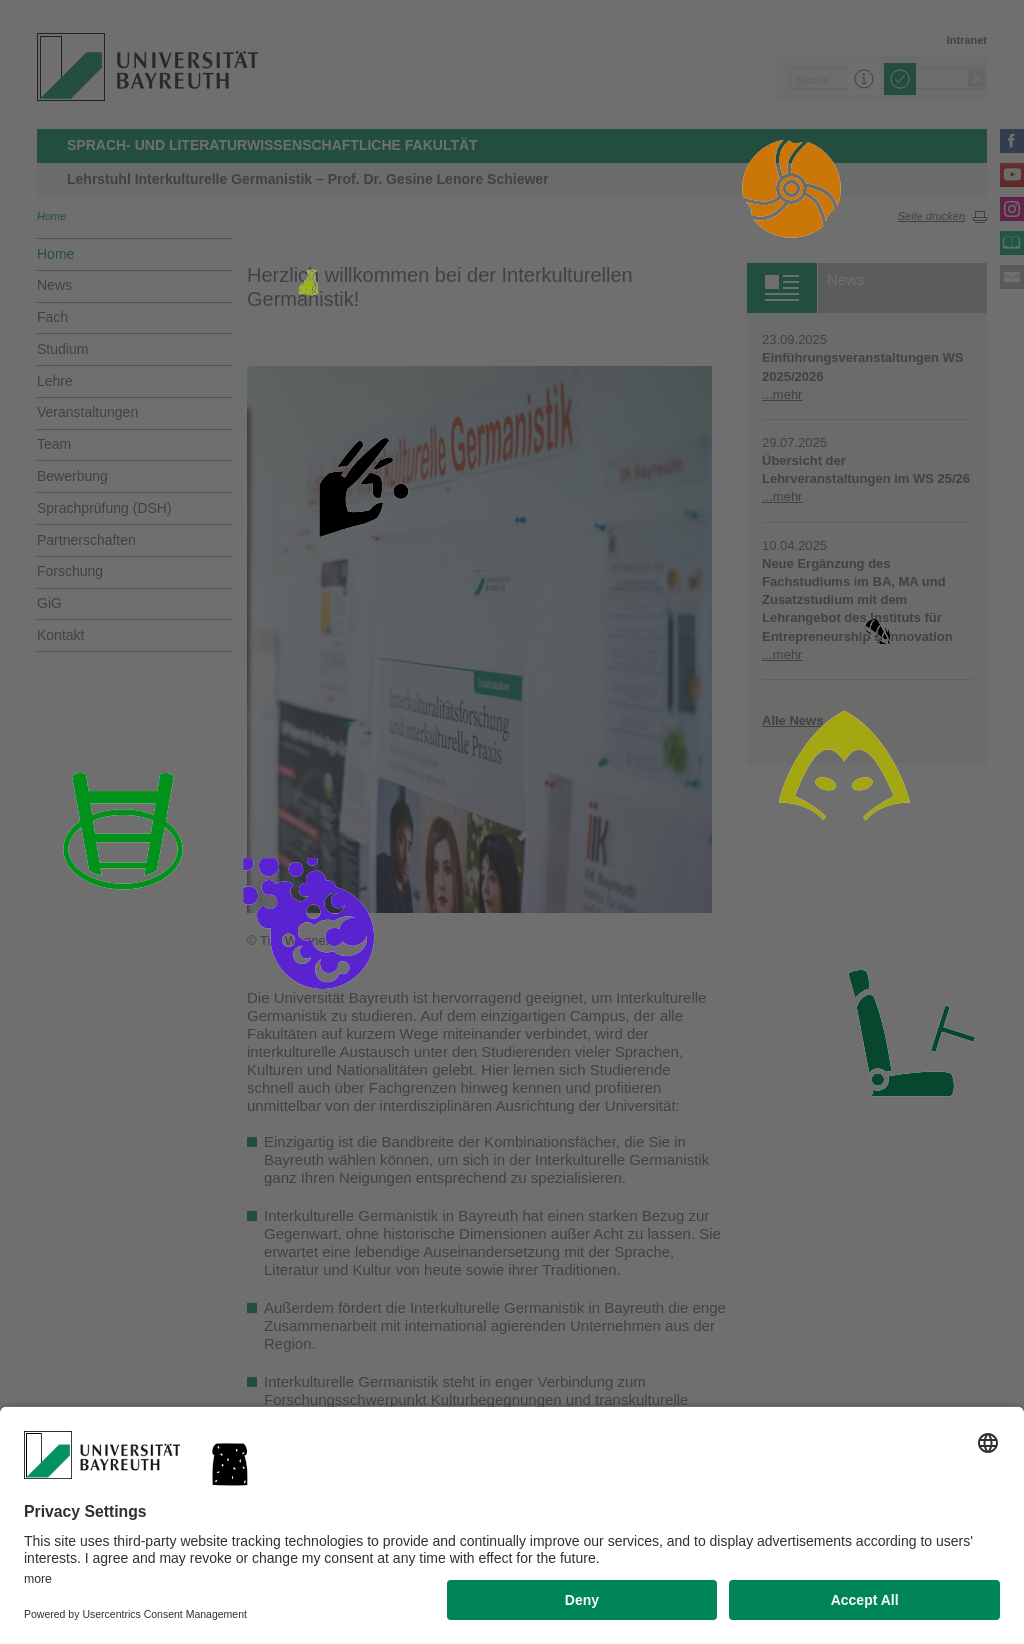 This screenshot has height=1644, width=1024. I want to click on food or bakery category indicator, so click(230, 1464).